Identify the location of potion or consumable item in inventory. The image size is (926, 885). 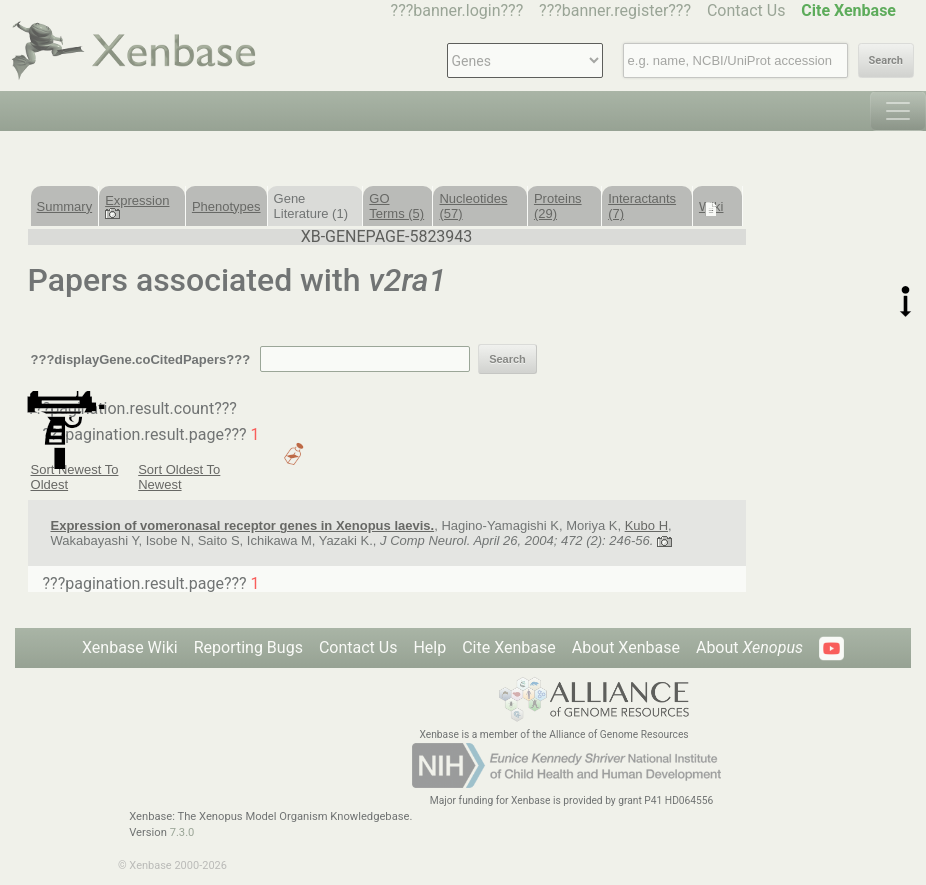
(294, 454).